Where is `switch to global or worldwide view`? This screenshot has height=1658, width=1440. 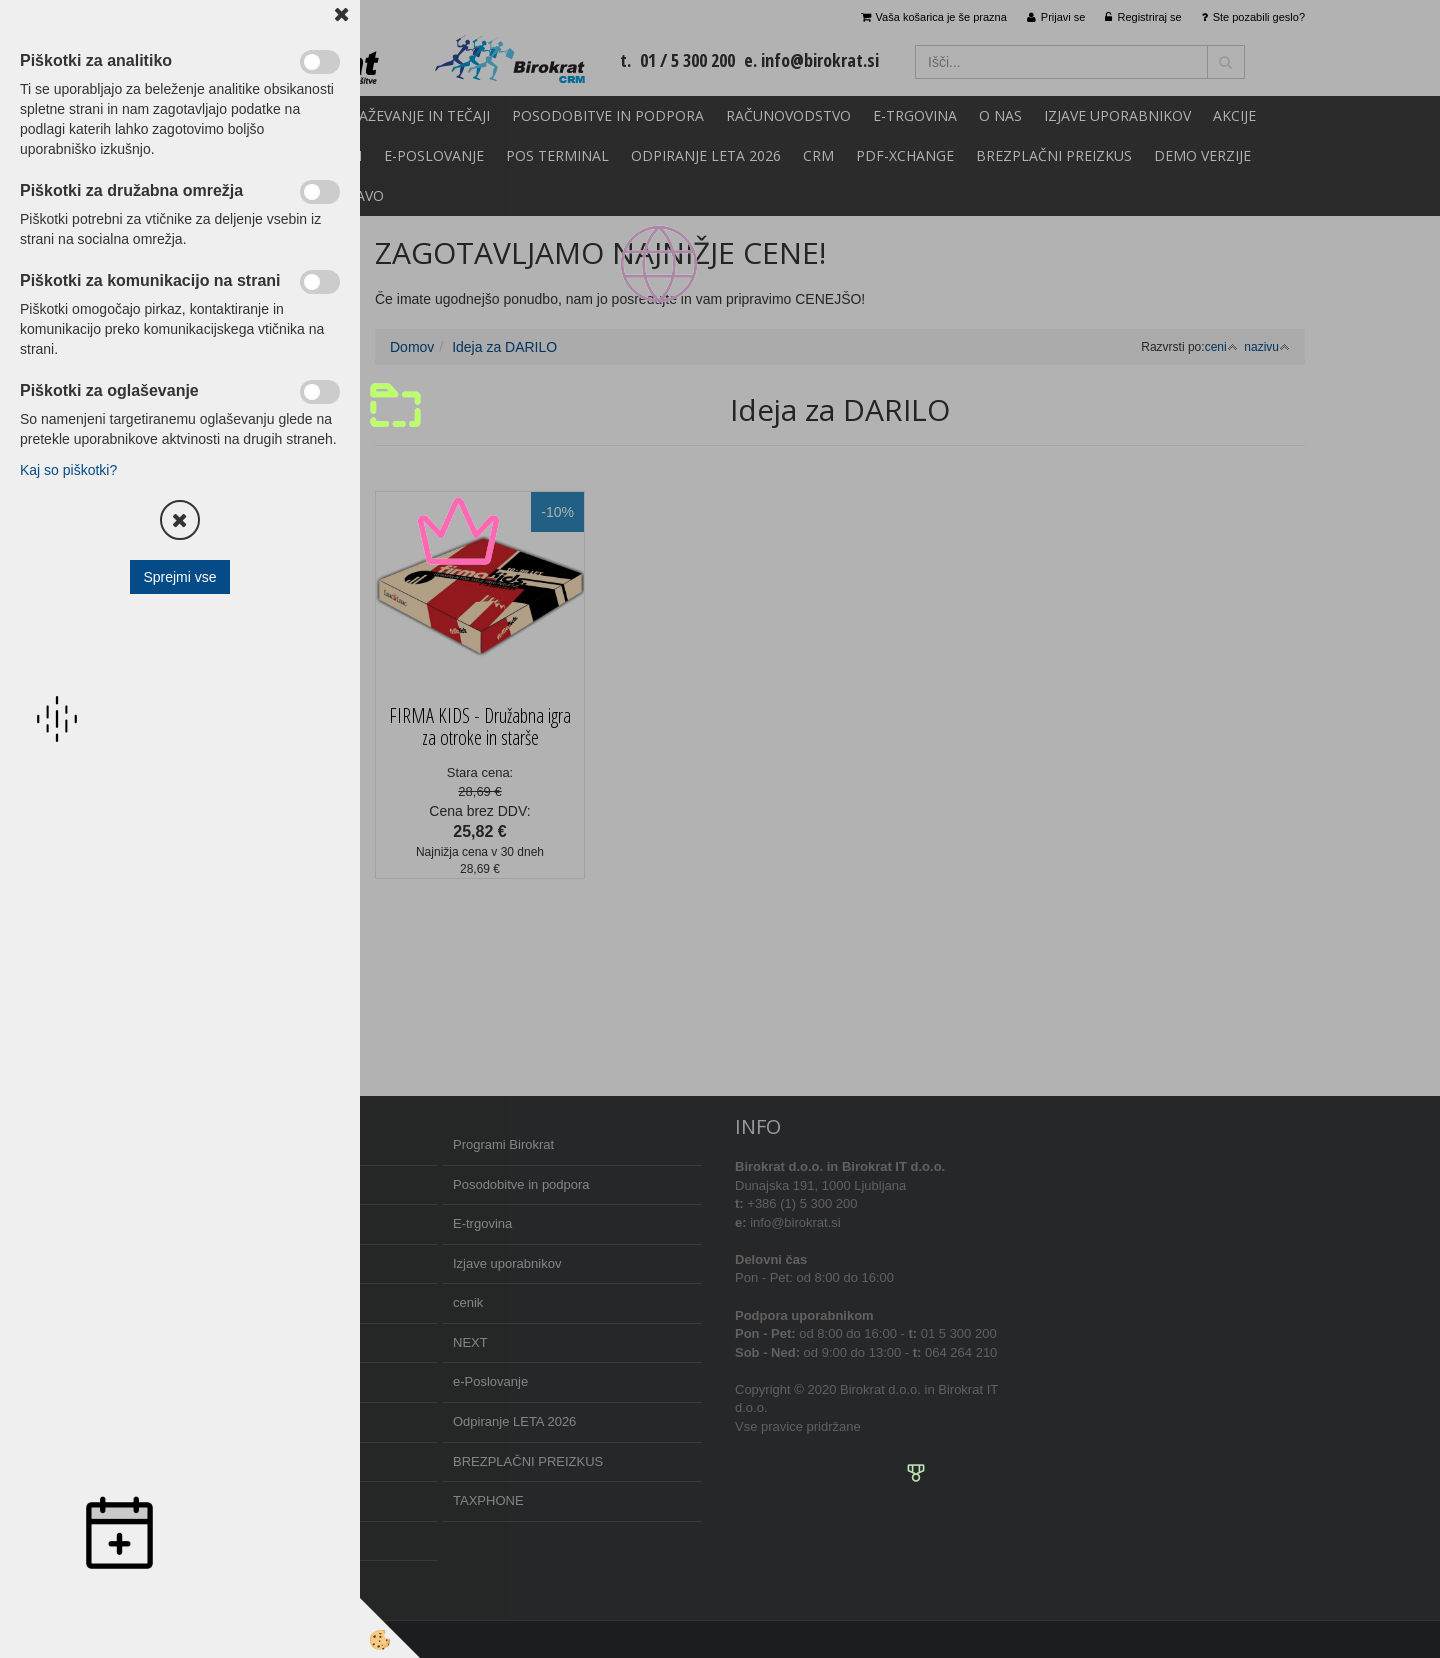 switch to global or worldwide view is located at coordinates (659, 264).